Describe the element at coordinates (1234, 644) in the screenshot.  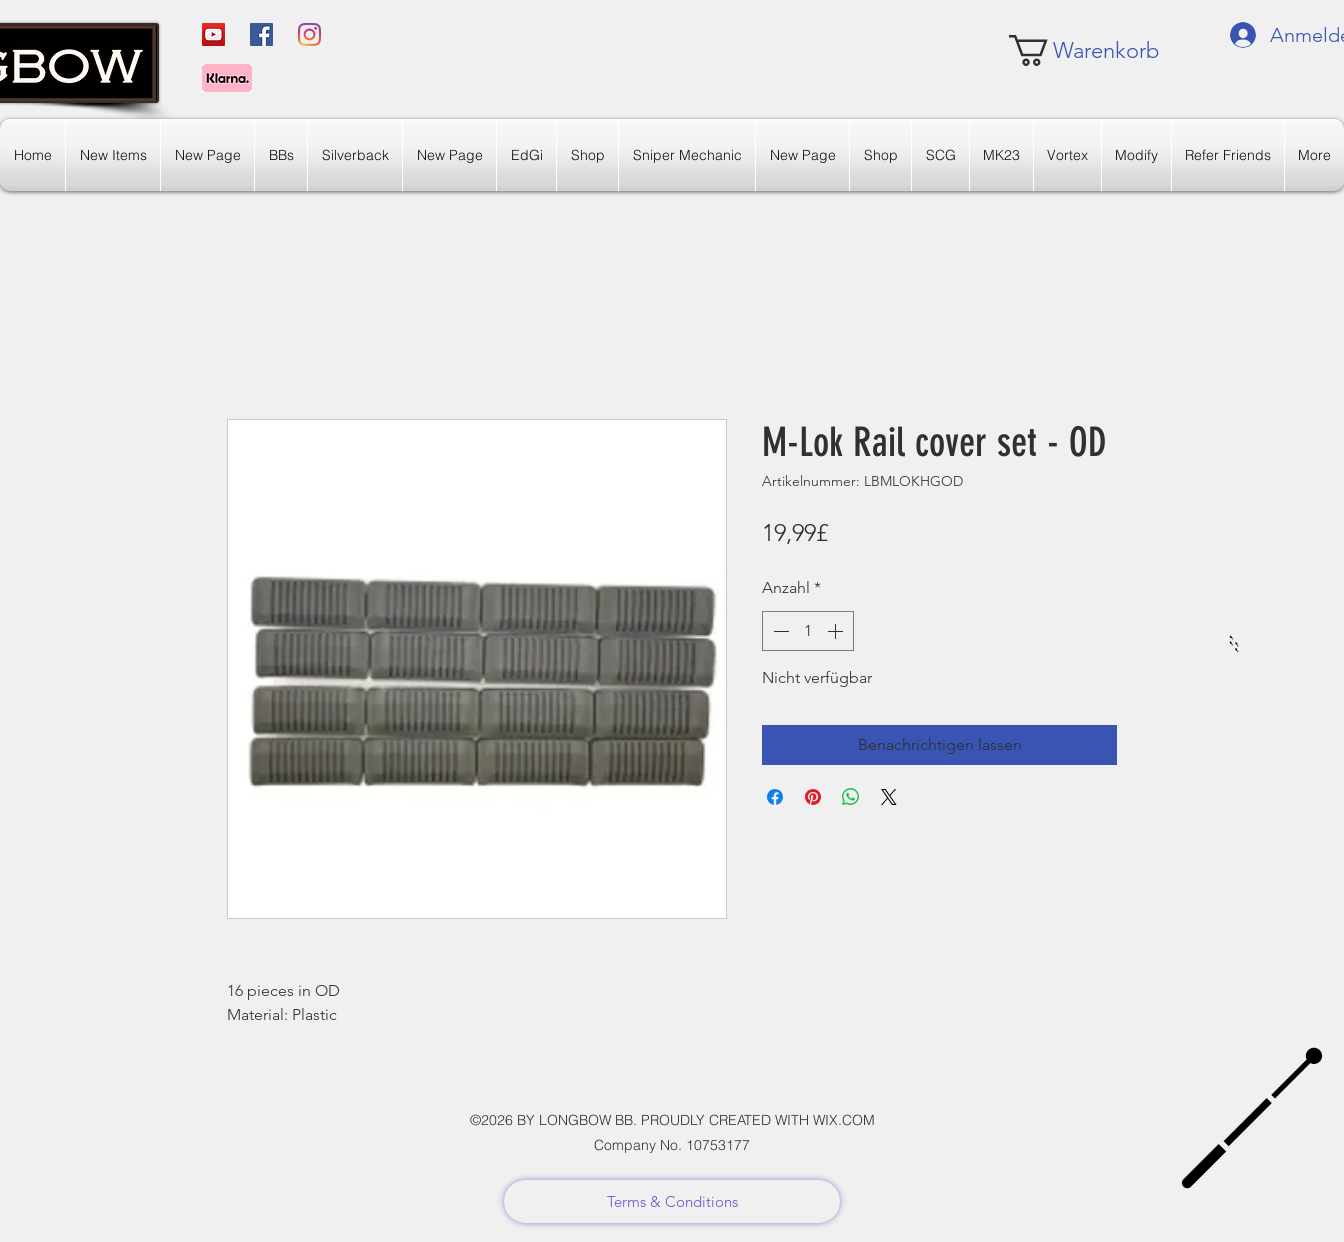
I see `track your steps or walking activity` at that location.